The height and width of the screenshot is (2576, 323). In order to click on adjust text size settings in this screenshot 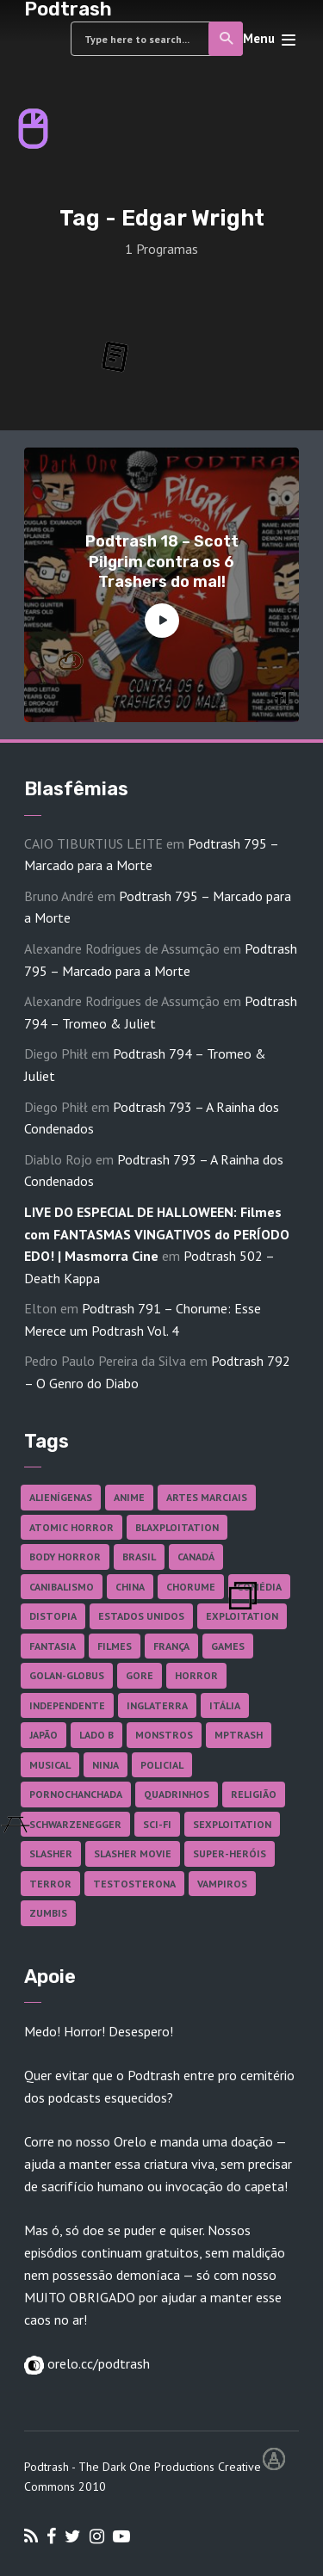, I will do `click(283, 697)`.